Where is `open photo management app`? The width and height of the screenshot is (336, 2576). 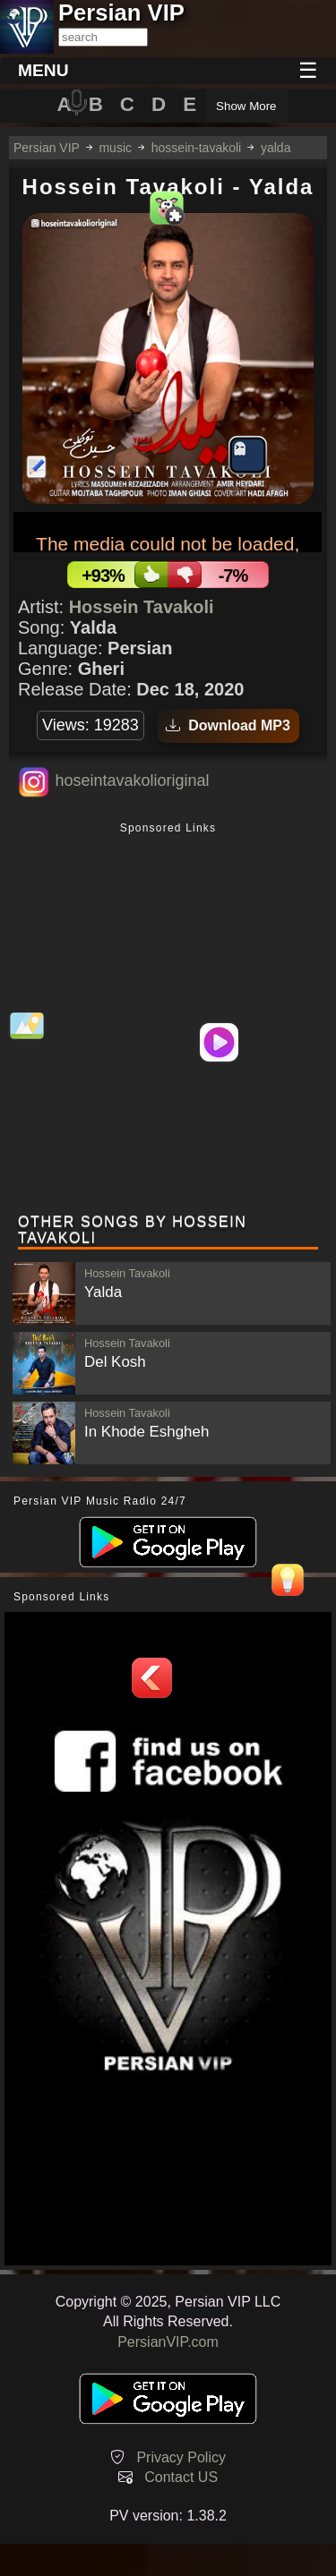 open photo management app is located at coordinates (27, 1026).